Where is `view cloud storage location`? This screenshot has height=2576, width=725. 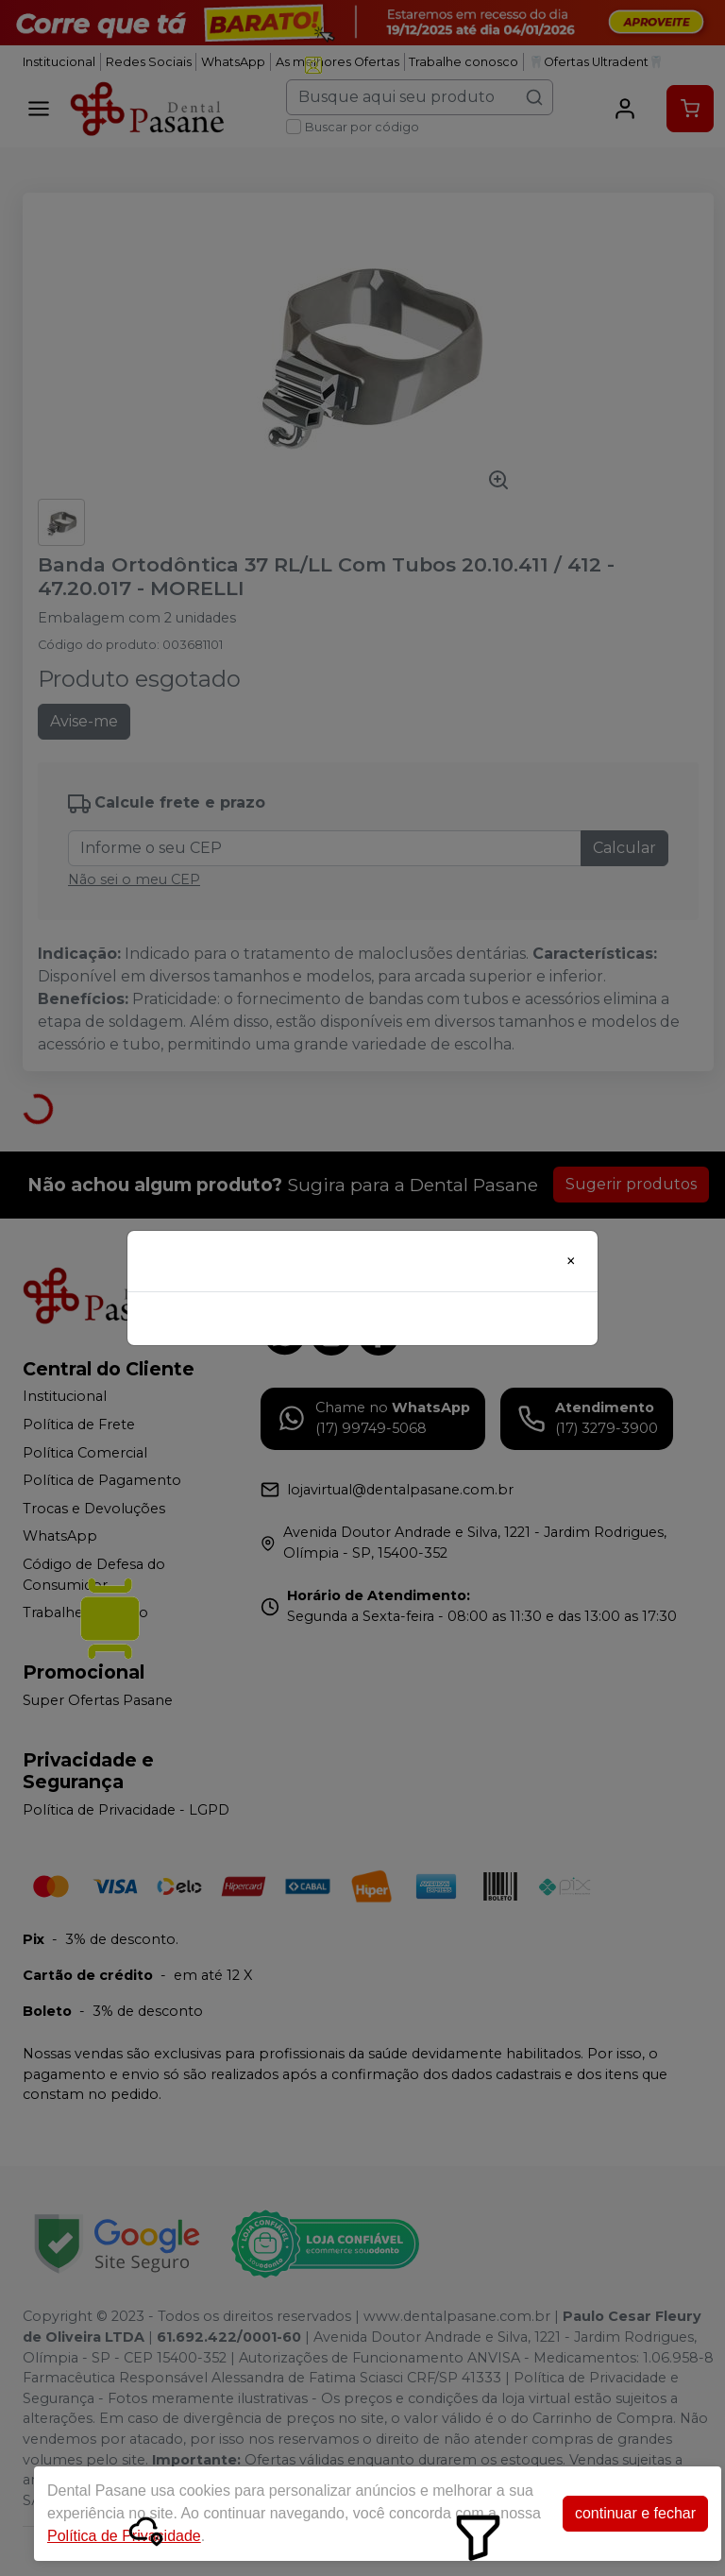 view cloud storage location is located at coordinates (145, 2529).